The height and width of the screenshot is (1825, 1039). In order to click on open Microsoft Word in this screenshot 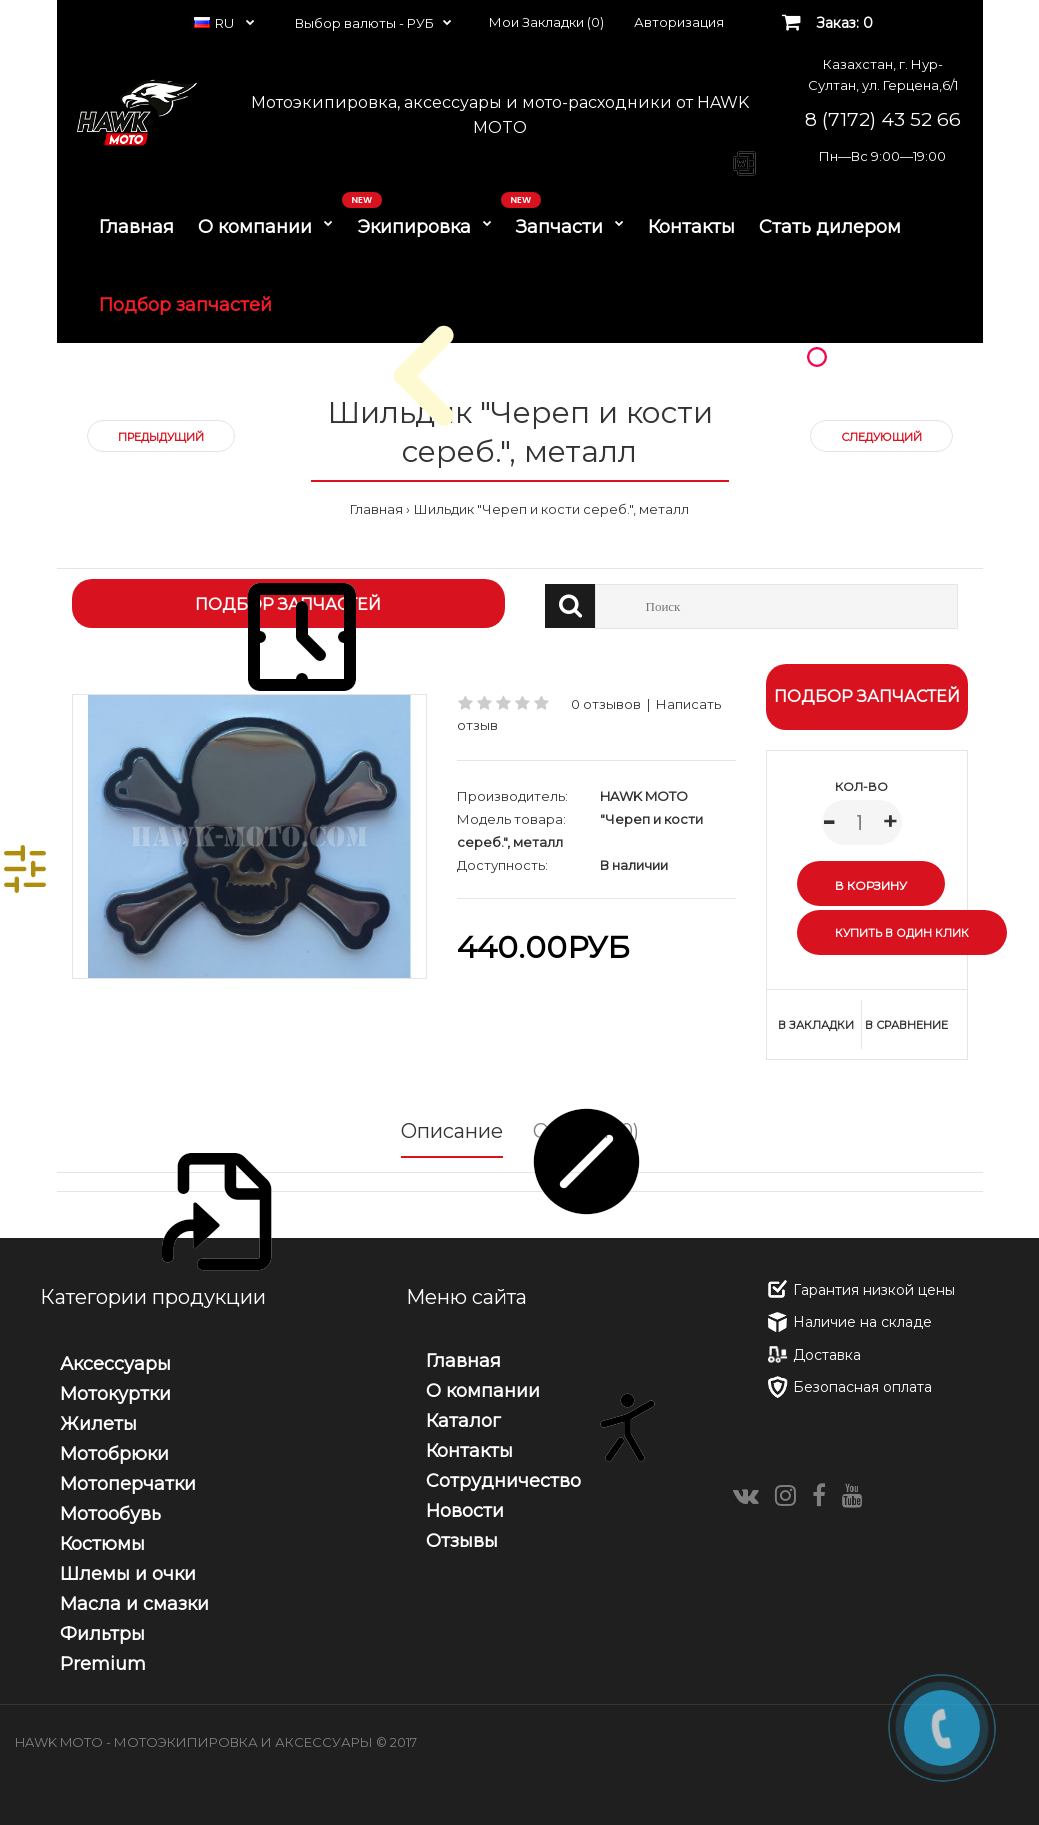, I will do `click(745, 163)`.